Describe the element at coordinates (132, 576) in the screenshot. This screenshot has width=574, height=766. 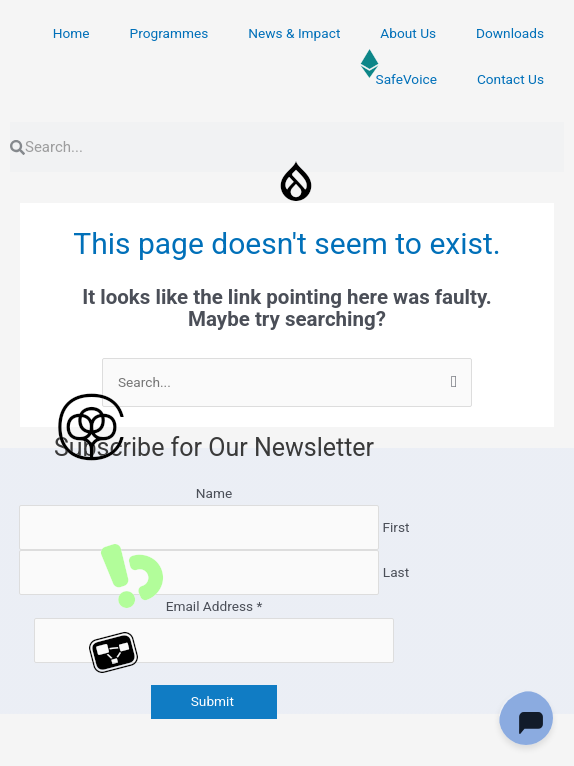
I see `open the Bukalapak app` at that location.